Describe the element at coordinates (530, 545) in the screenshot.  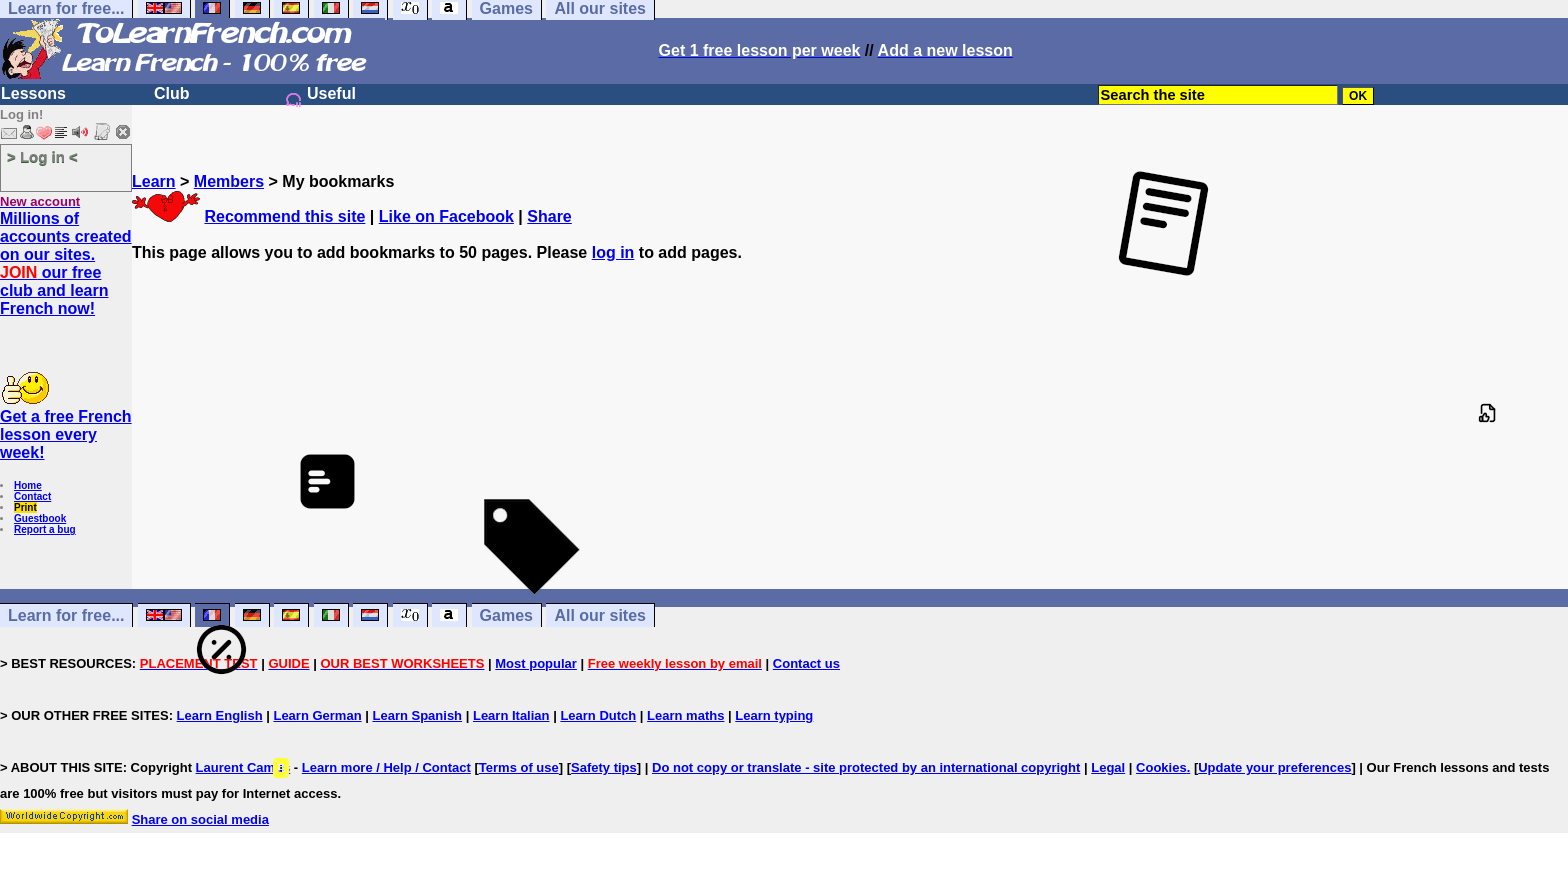
I see `add or view tags for an item` at that location.